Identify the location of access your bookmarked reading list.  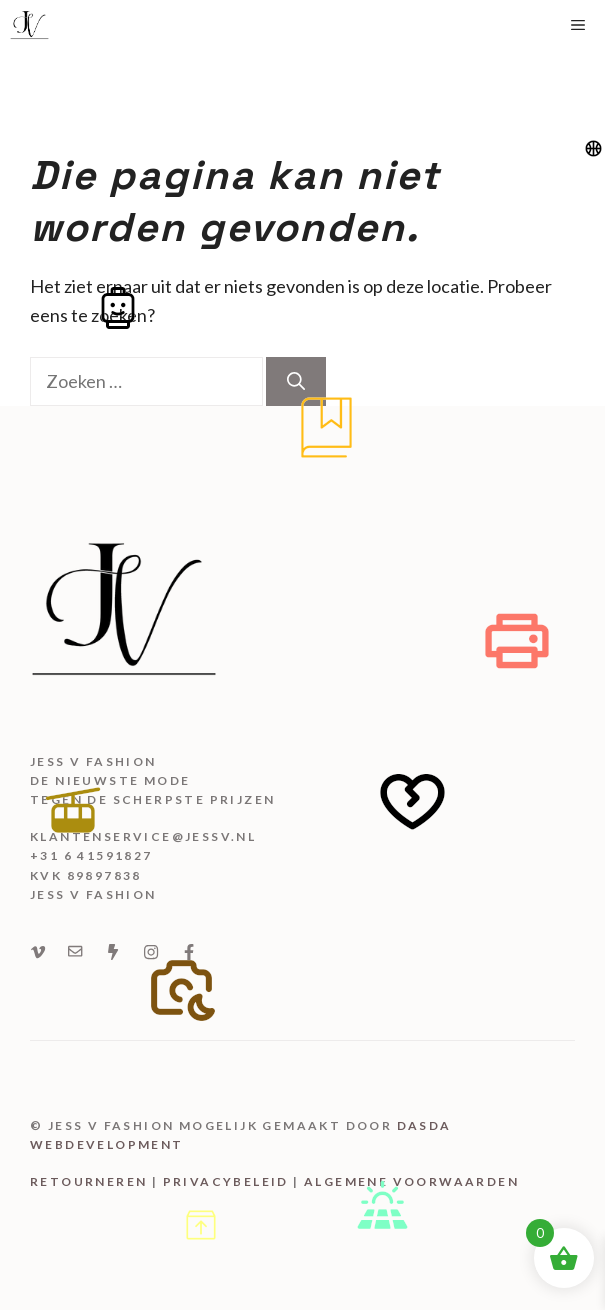
(326, 427).